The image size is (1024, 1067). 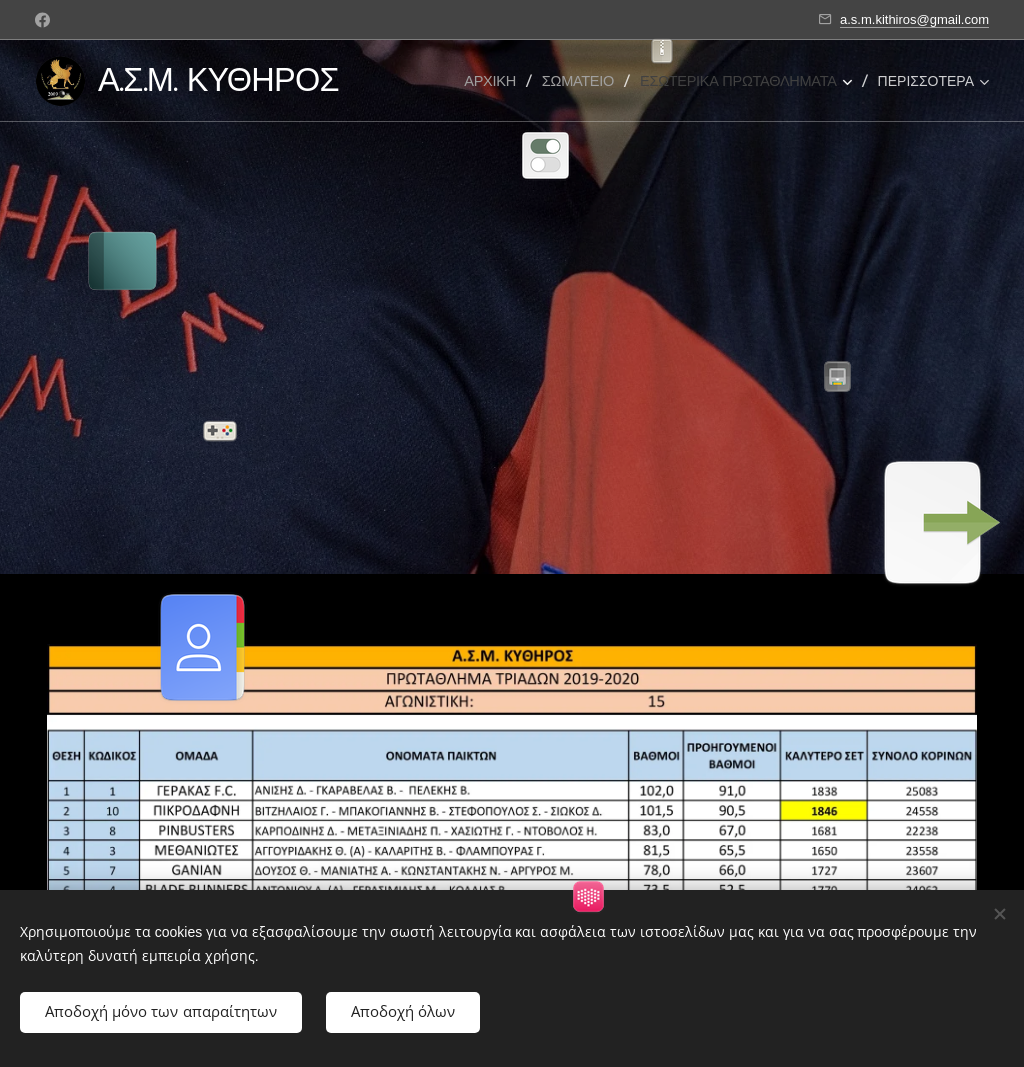 What do you see at coordinates (662, 51) in the screenshot?
I see `open file roller archive manager` at bounding box center [662, 51].